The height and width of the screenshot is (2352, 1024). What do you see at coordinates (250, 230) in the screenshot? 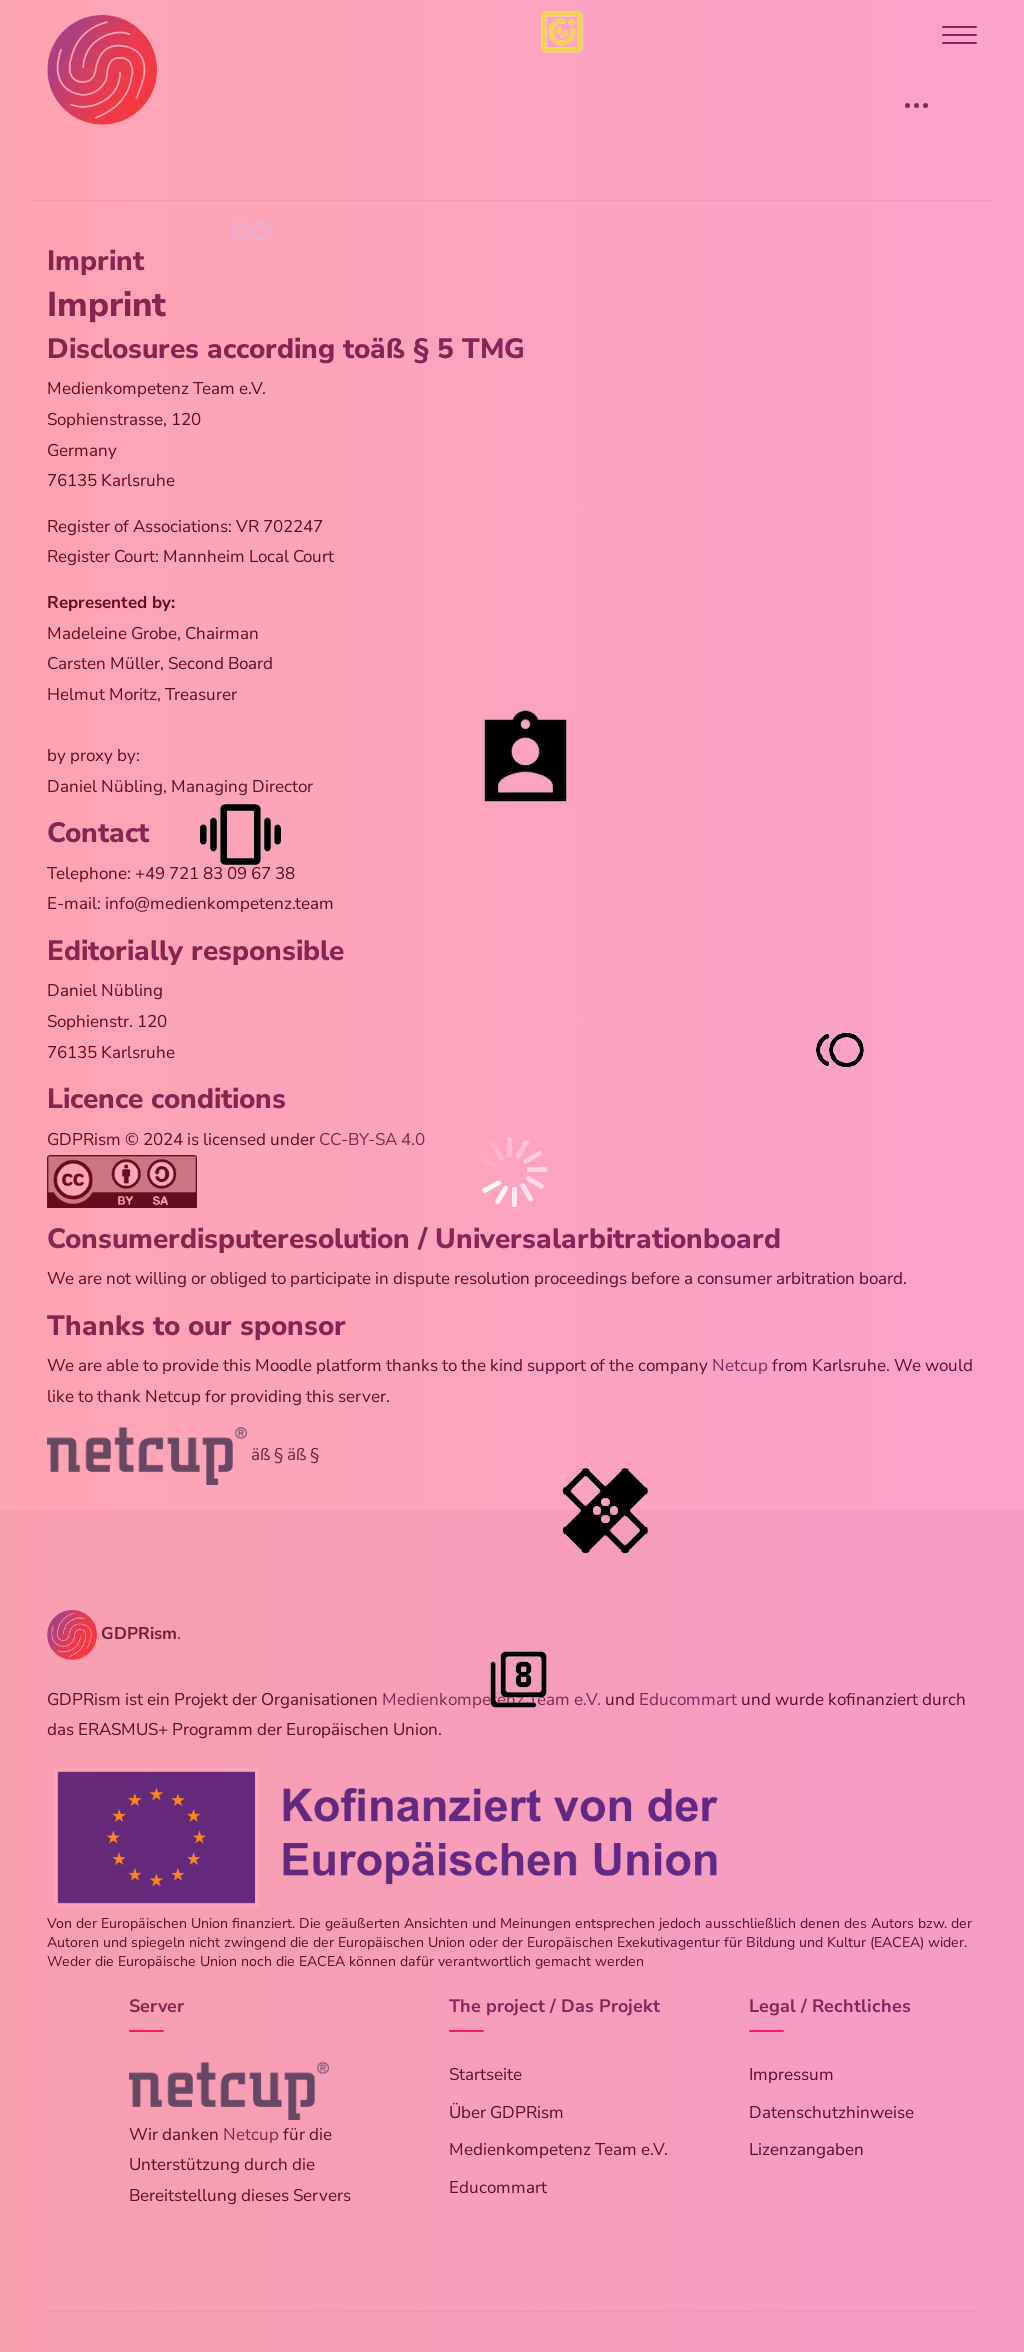
I see `indicates unlimited or infinite content` at bounding box center [250, 230].